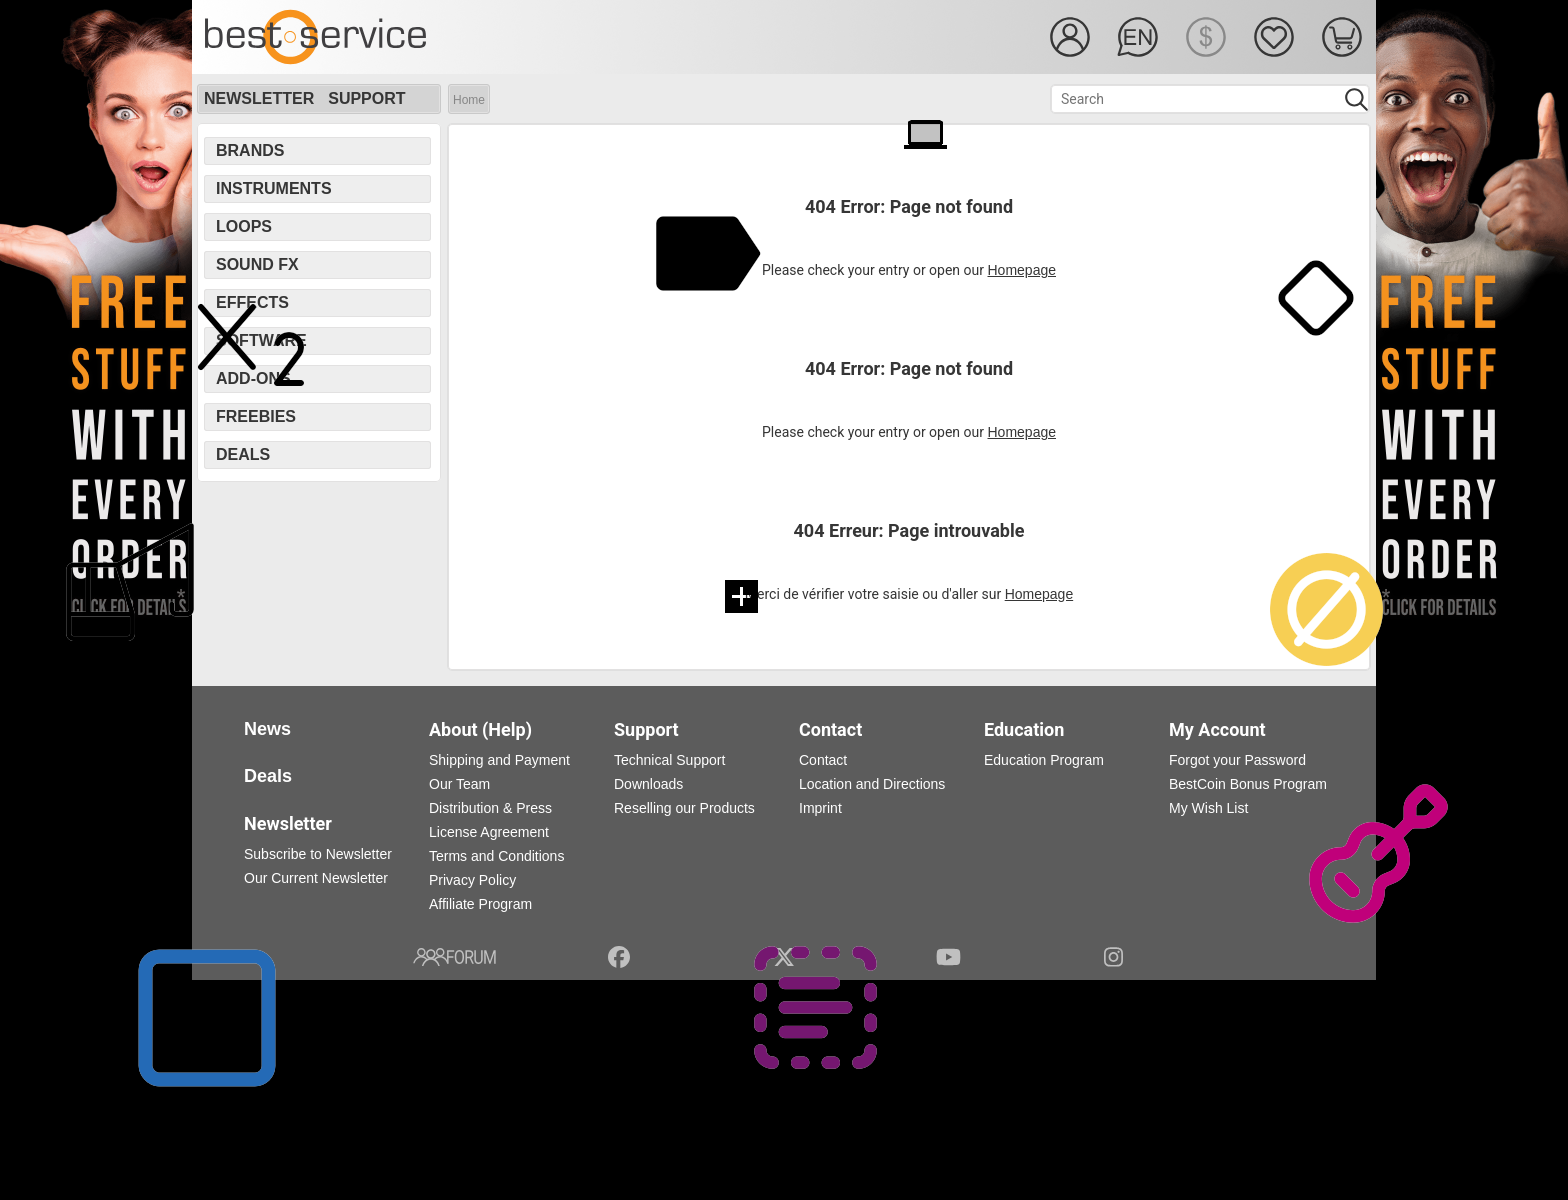 The height and width of the screenshot is (1200, 1568). Describe the element at coordinates (245, 343) in the screenshot. I see `format text as subscript` at that location.